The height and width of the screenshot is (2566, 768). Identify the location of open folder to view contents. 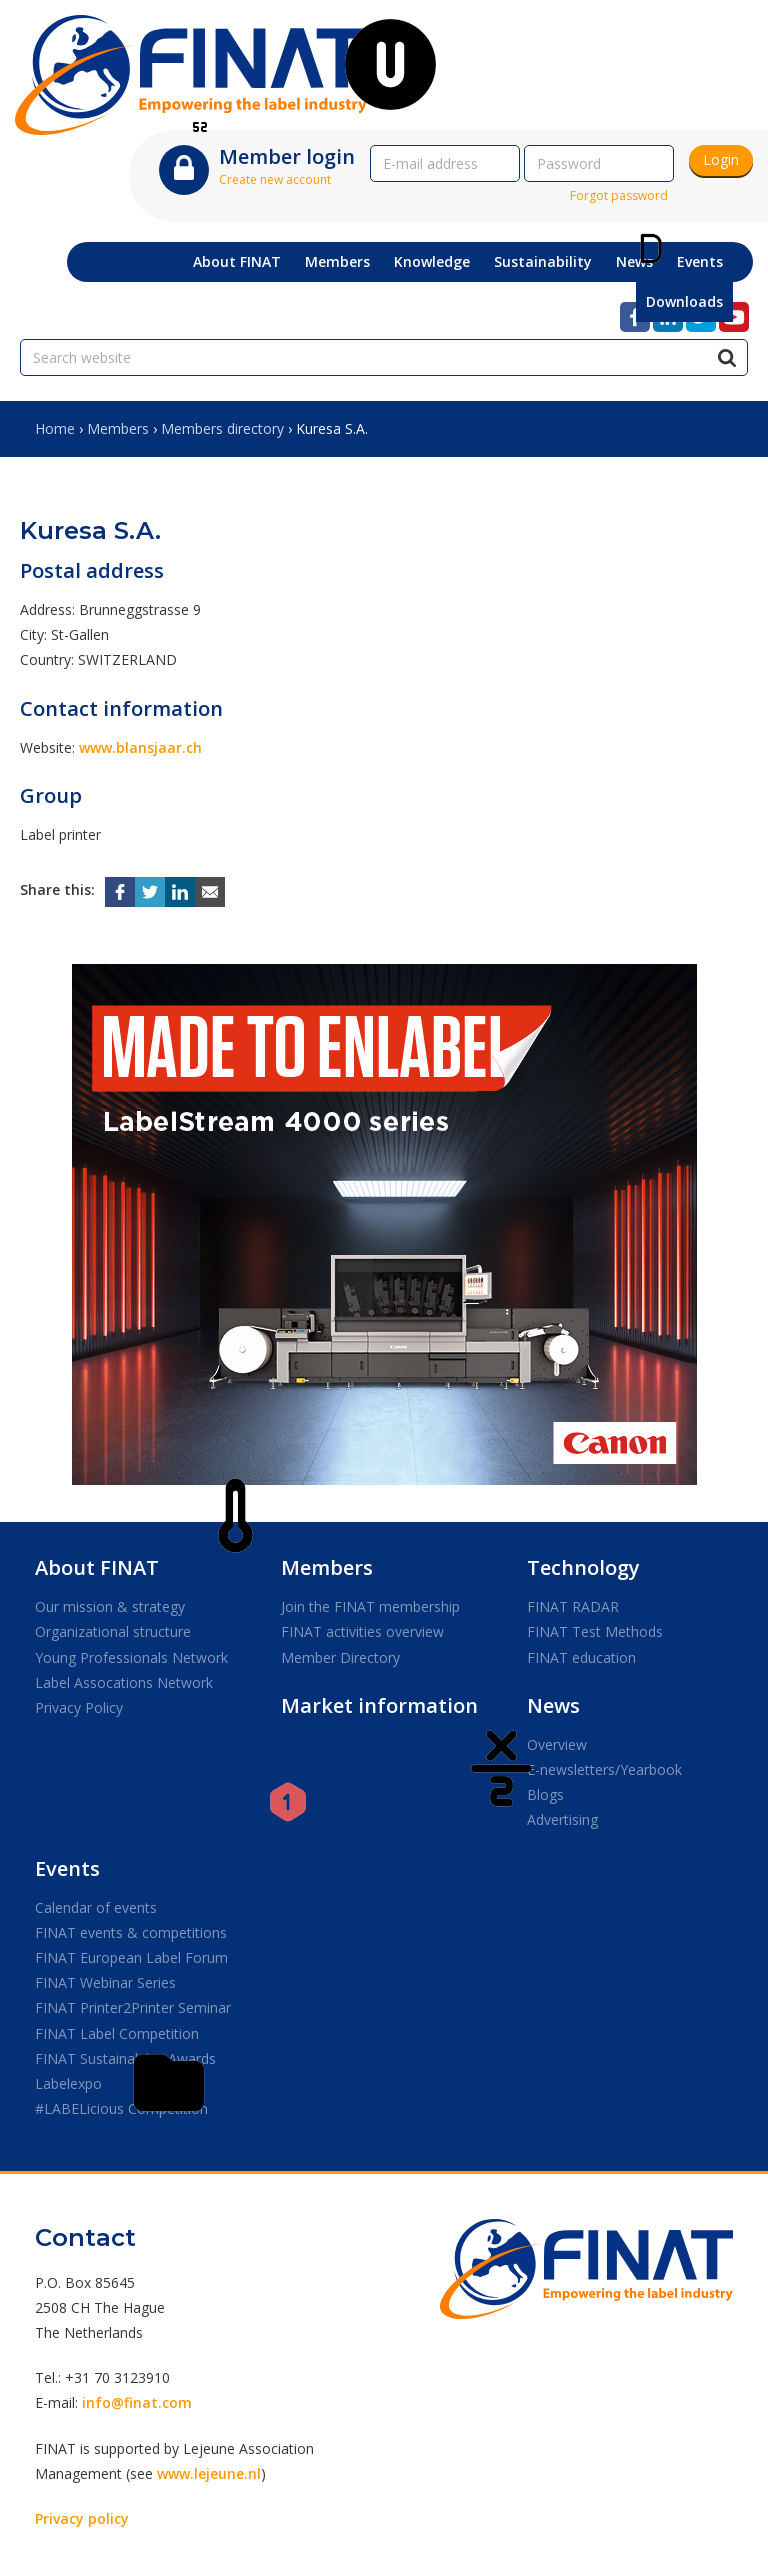
(169, 2085).